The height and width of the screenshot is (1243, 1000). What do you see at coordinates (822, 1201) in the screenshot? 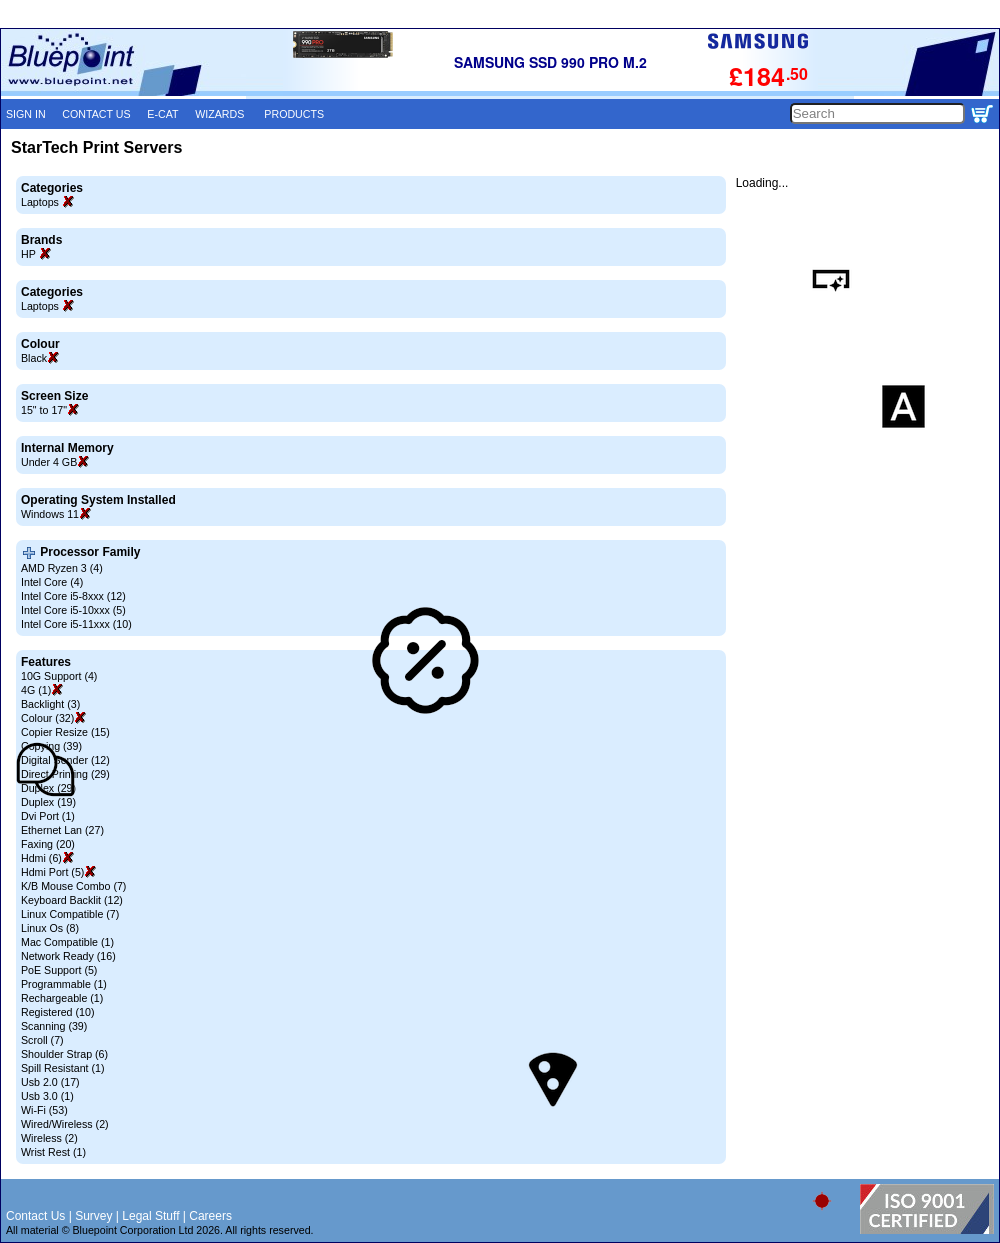
I see `center map on current location` at bounding box center [822, 1201].